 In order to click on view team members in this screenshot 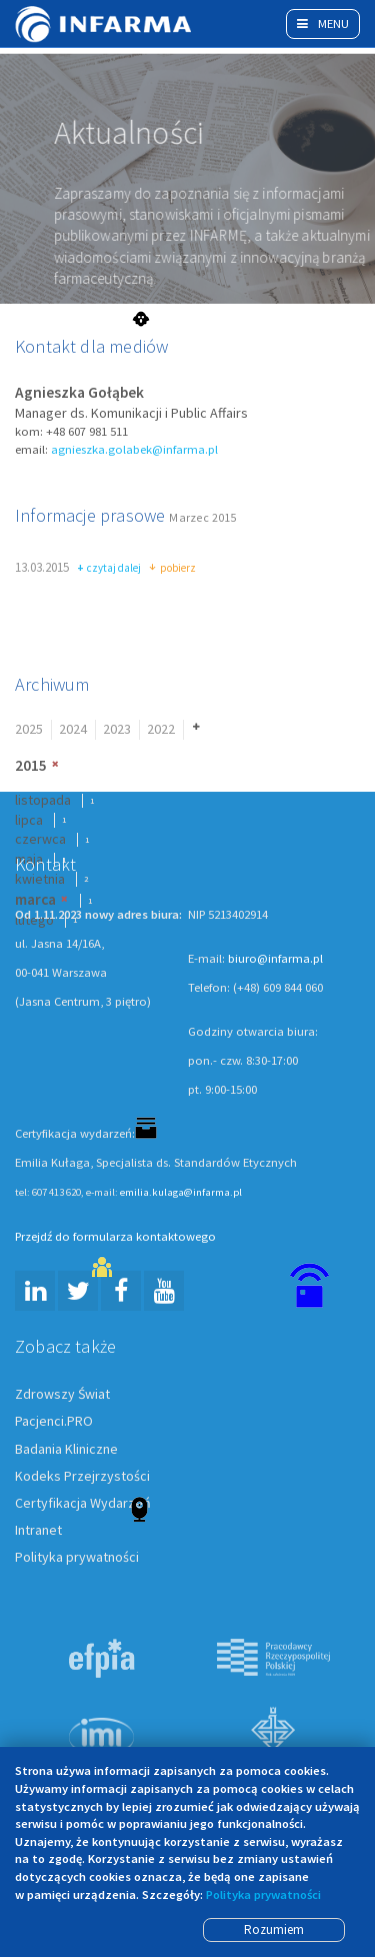, I will do `click(102, 1267)`.